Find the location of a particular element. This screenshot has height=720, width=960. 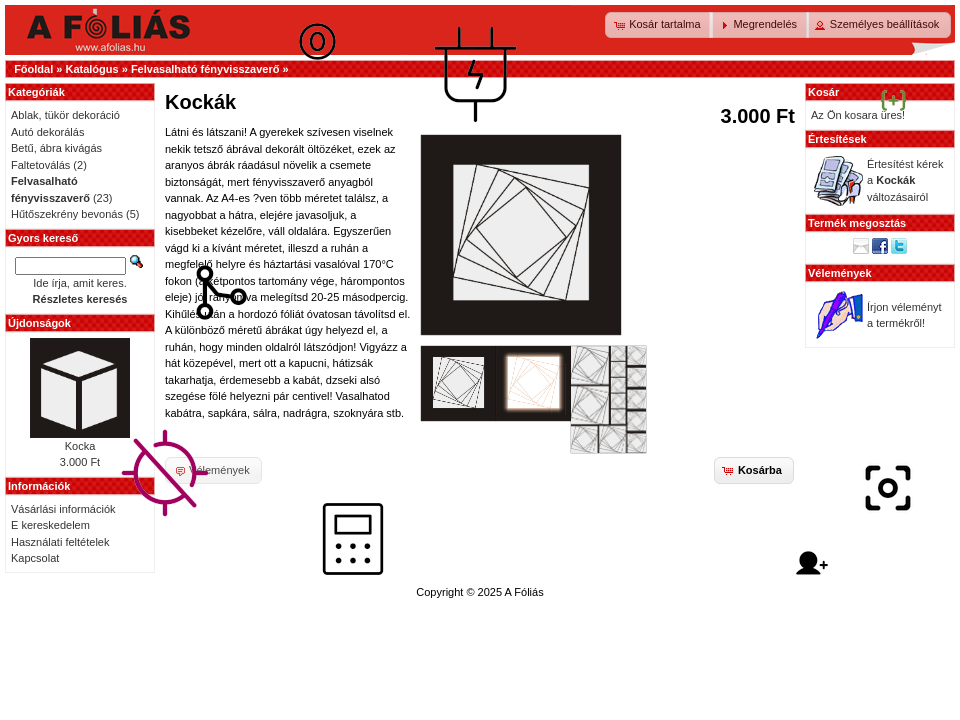

indicates zero items or notifications is located at coordinates (317, 41).